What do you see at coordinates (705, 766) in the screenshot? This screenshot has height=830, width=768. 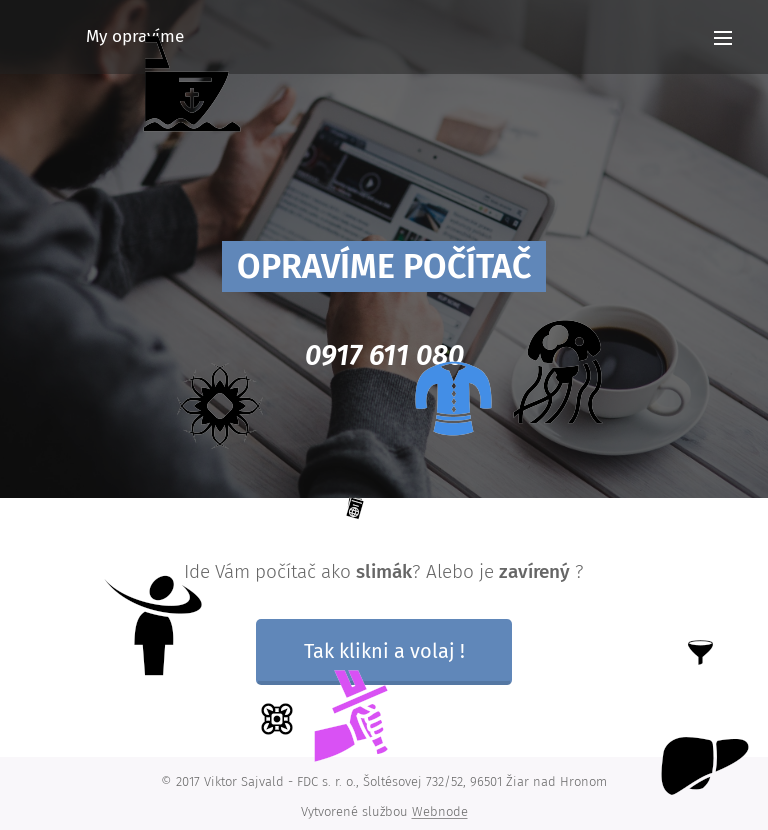 I see `view liver health information` at bounding box center [705, 766].